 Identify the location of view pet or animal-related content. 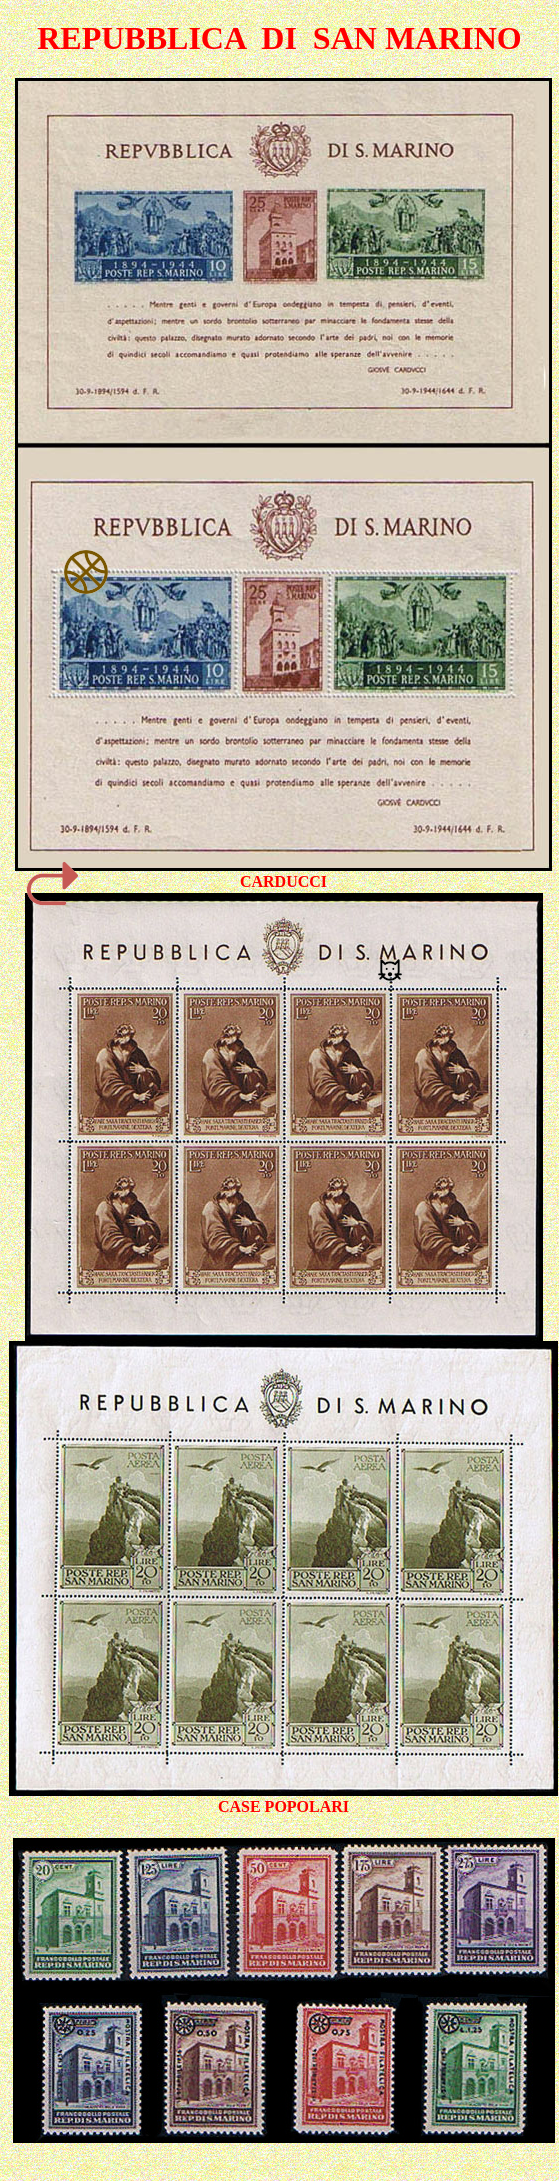
(390, 970).